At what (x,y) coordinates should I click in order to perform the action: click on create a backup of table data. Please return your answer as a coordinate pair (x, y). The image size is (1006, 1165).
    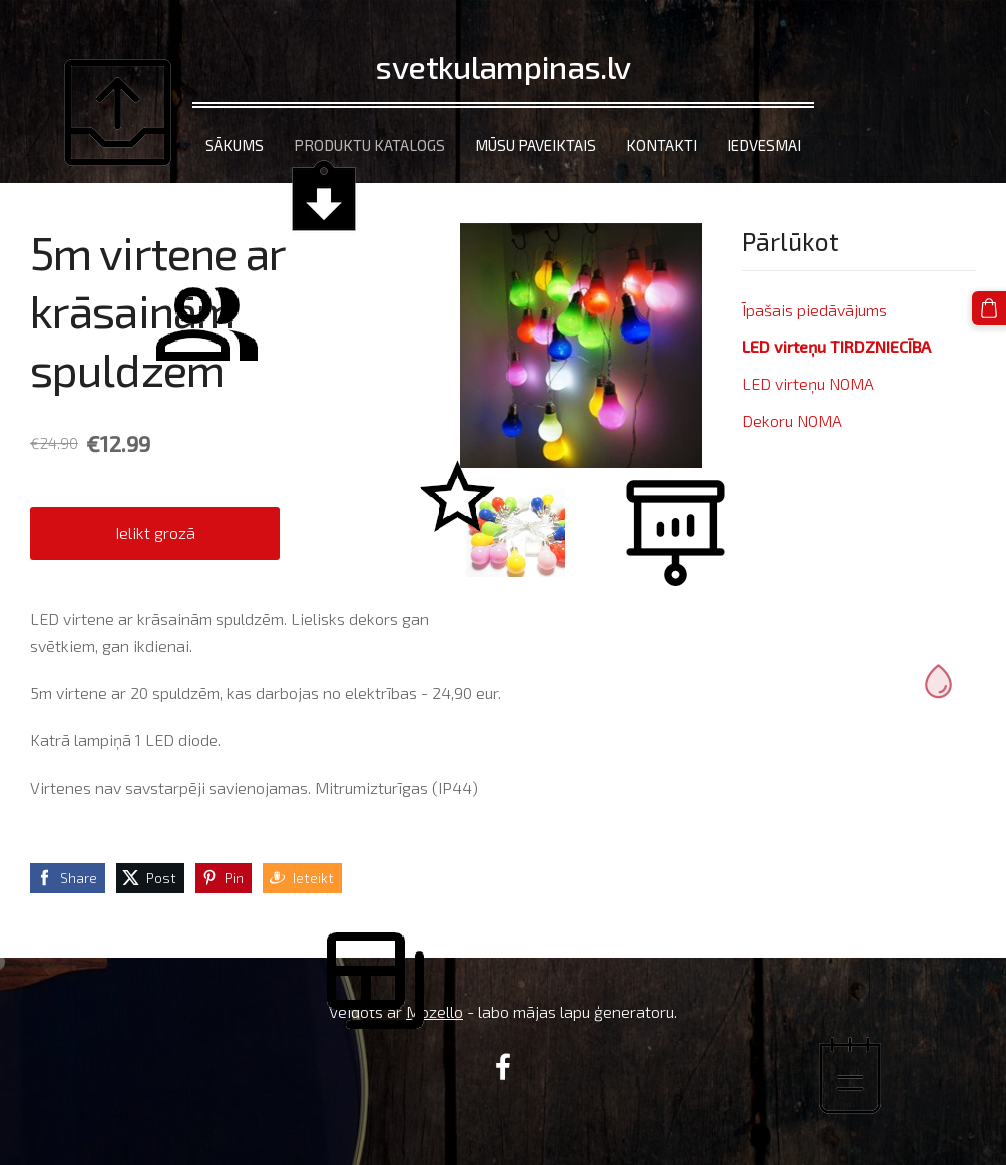
    Looking at the image, I should click on (375, 980).